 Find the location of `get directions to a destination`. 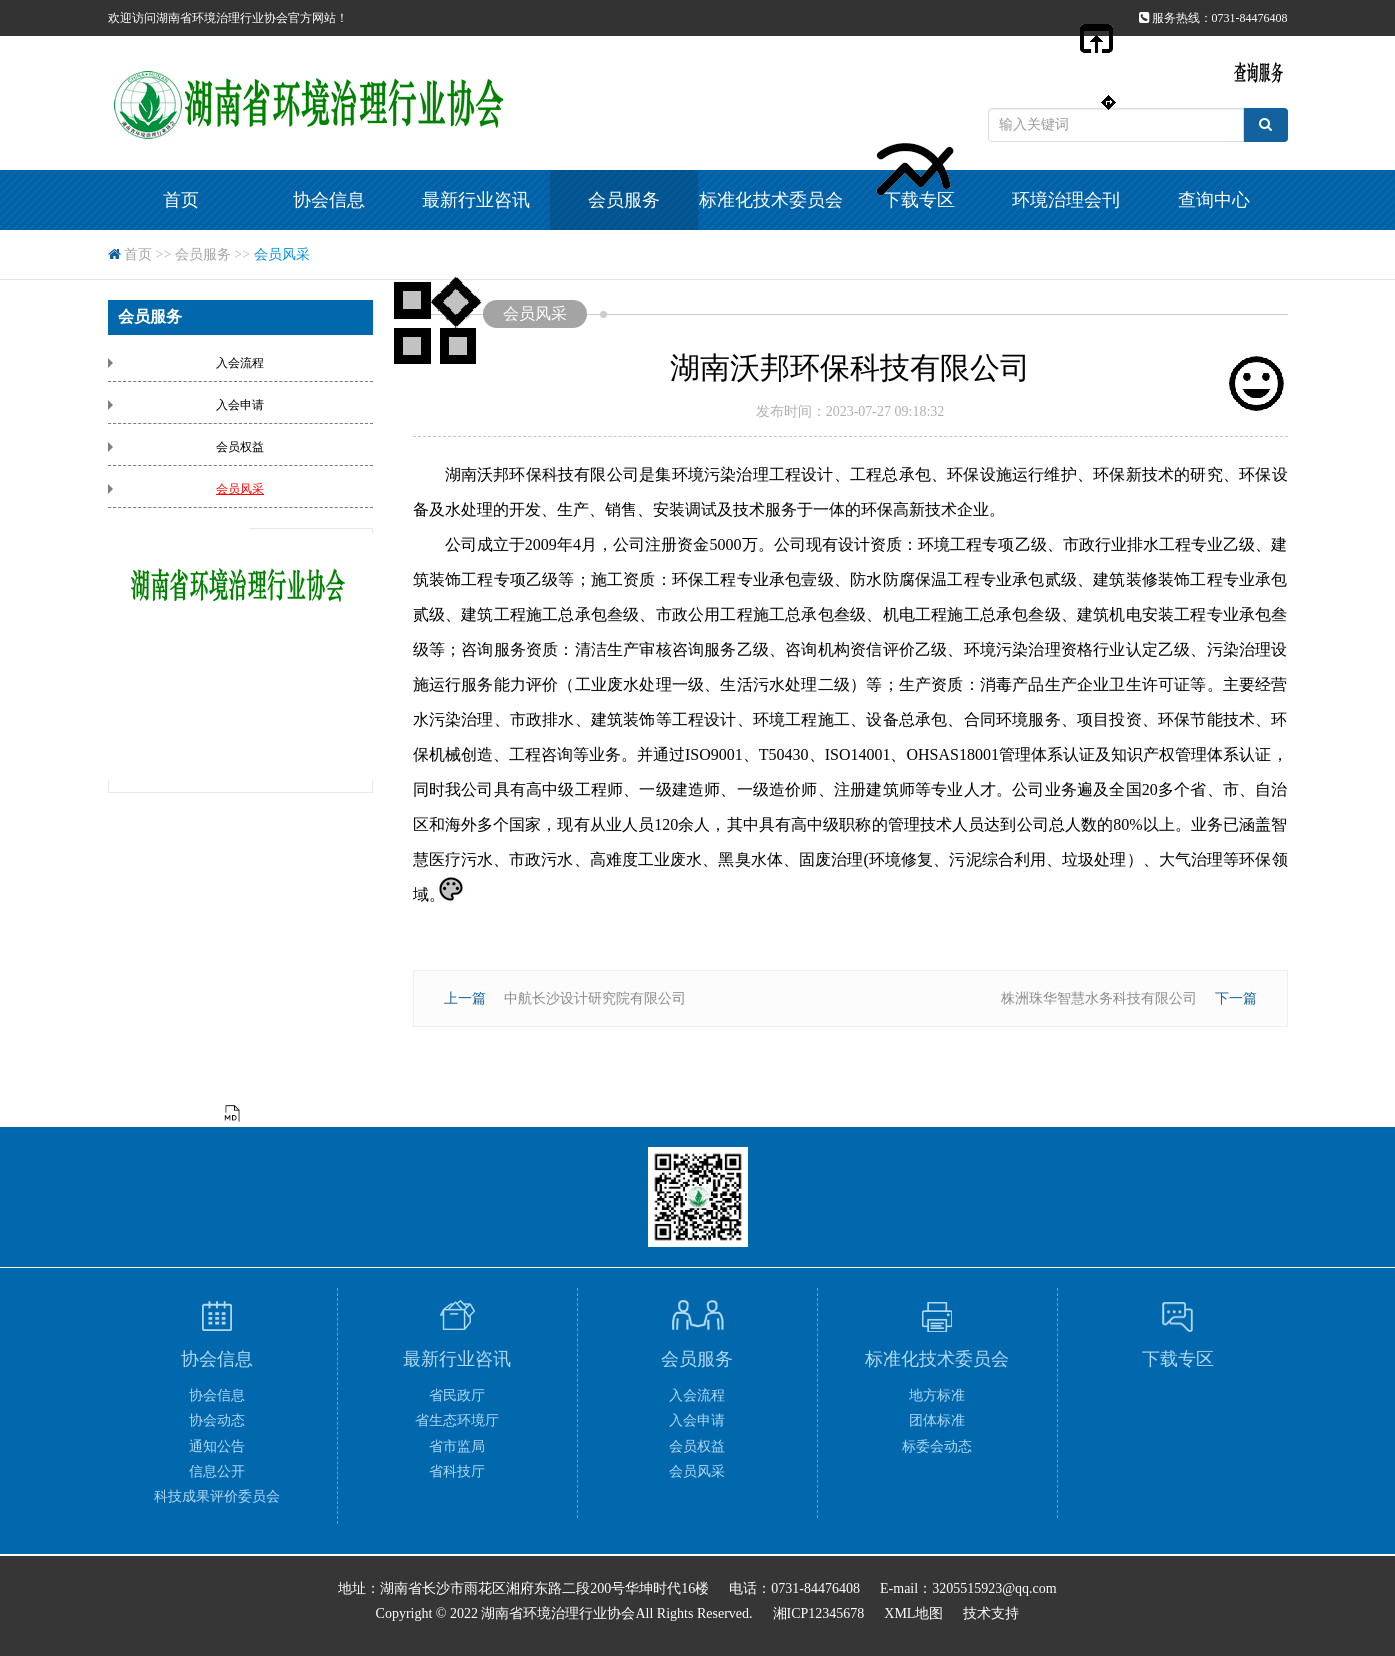

get directions to a destination is located at coordinates (1108, 102).